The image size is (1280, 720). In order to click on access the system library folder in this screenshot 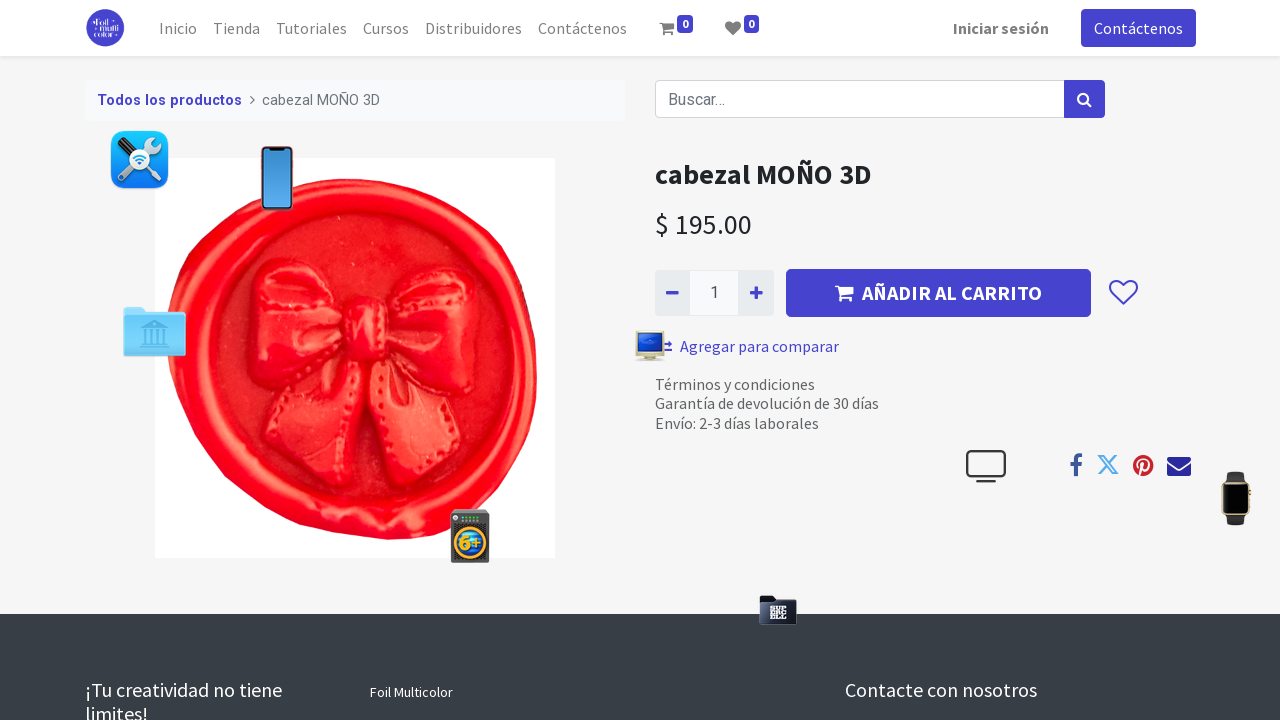, I will do `click(154, 331)`.